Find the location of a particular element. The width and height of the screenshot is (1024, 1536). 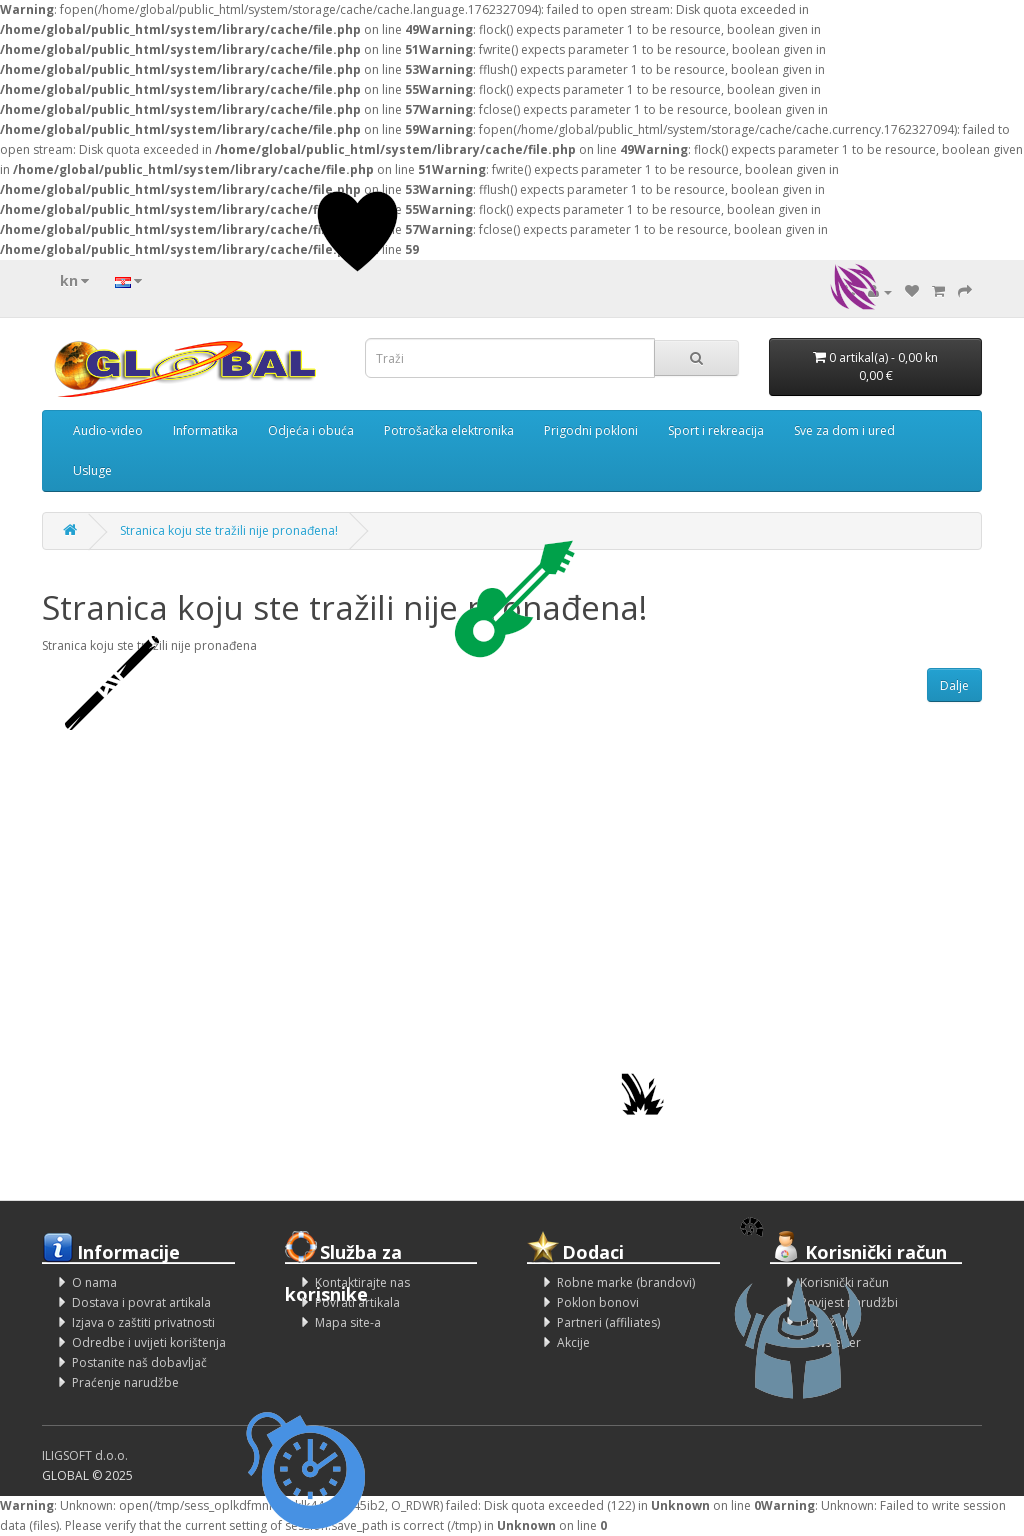

access music or audio settings is located at coordinates (514, 599).